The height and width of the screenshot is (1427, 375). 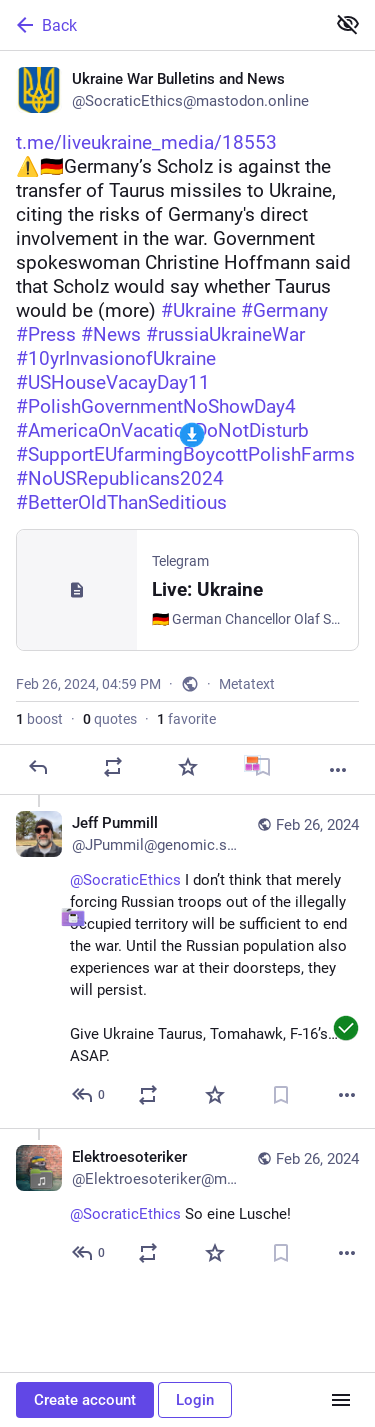 What do you see at coordinates (252, 763) in the screenshot?
I see `select all items in the current view` at bounding box center [252, 763].